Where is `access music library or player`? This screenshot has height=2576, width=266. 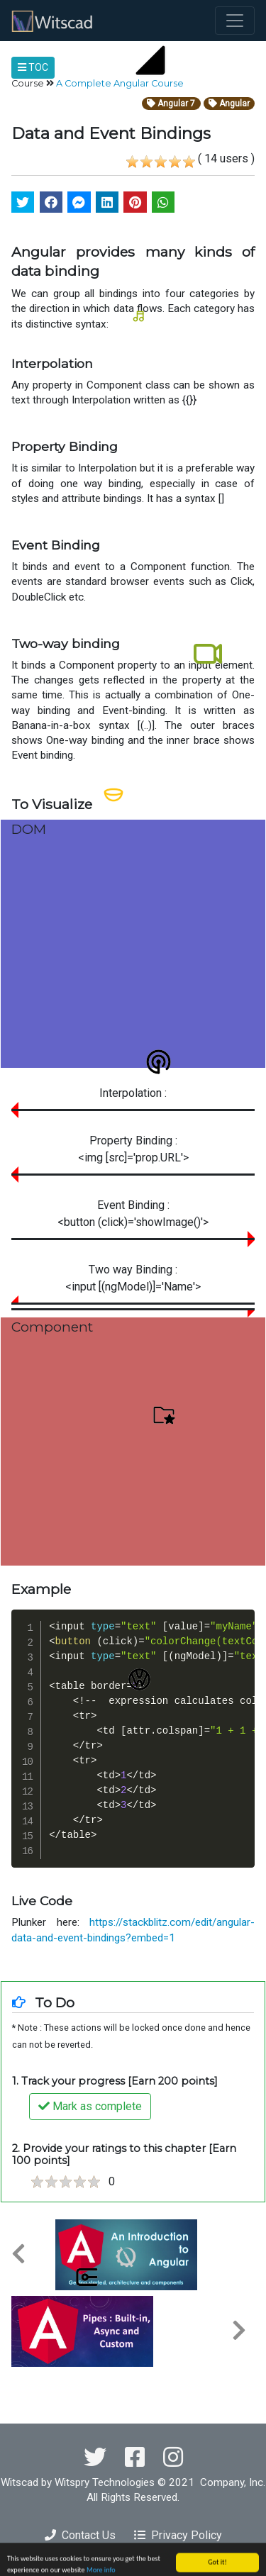
access music library or player is located at coordinates (139, 316).